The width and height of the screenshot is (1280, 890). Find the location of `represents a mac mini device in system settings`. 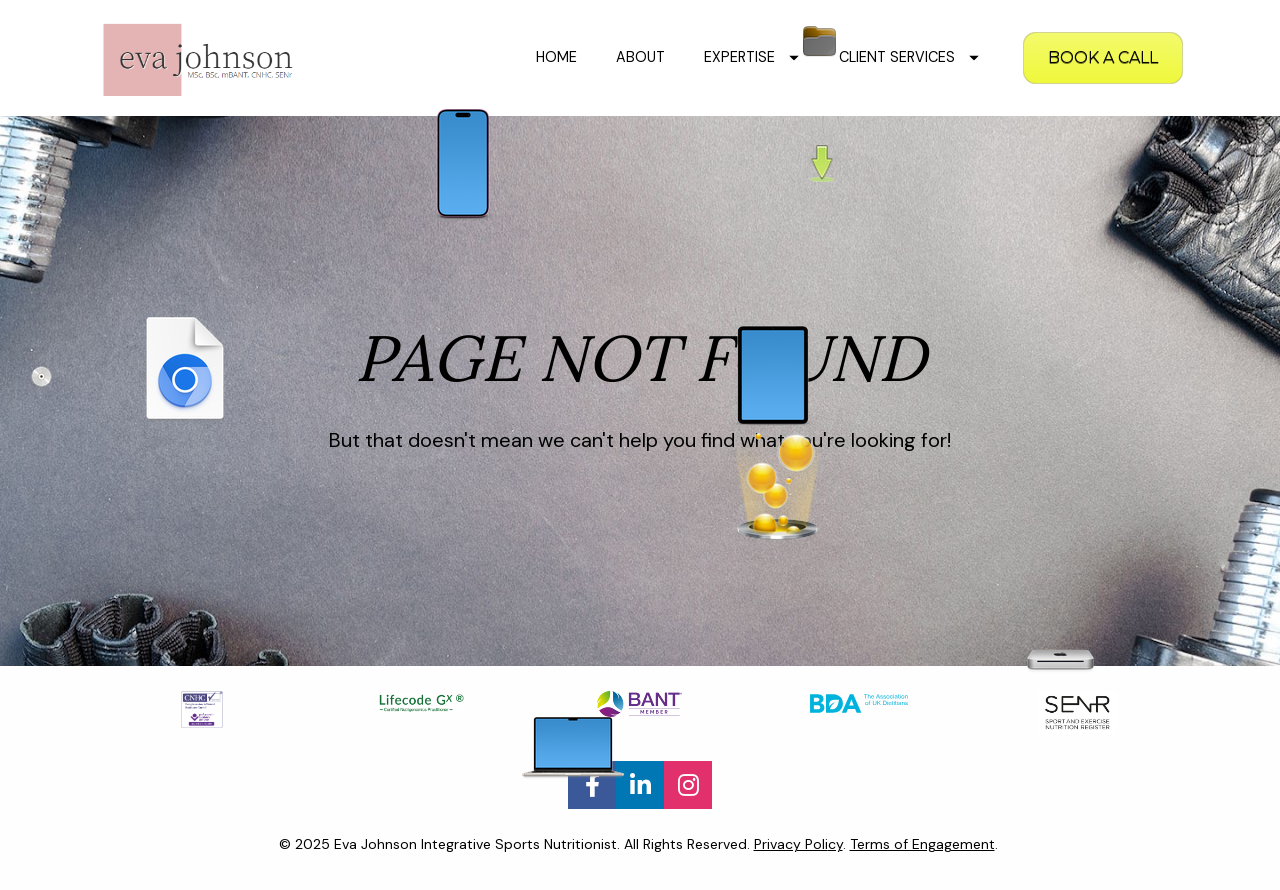

represents a mac mini device in system settings is located at coordinates (1060, 649).